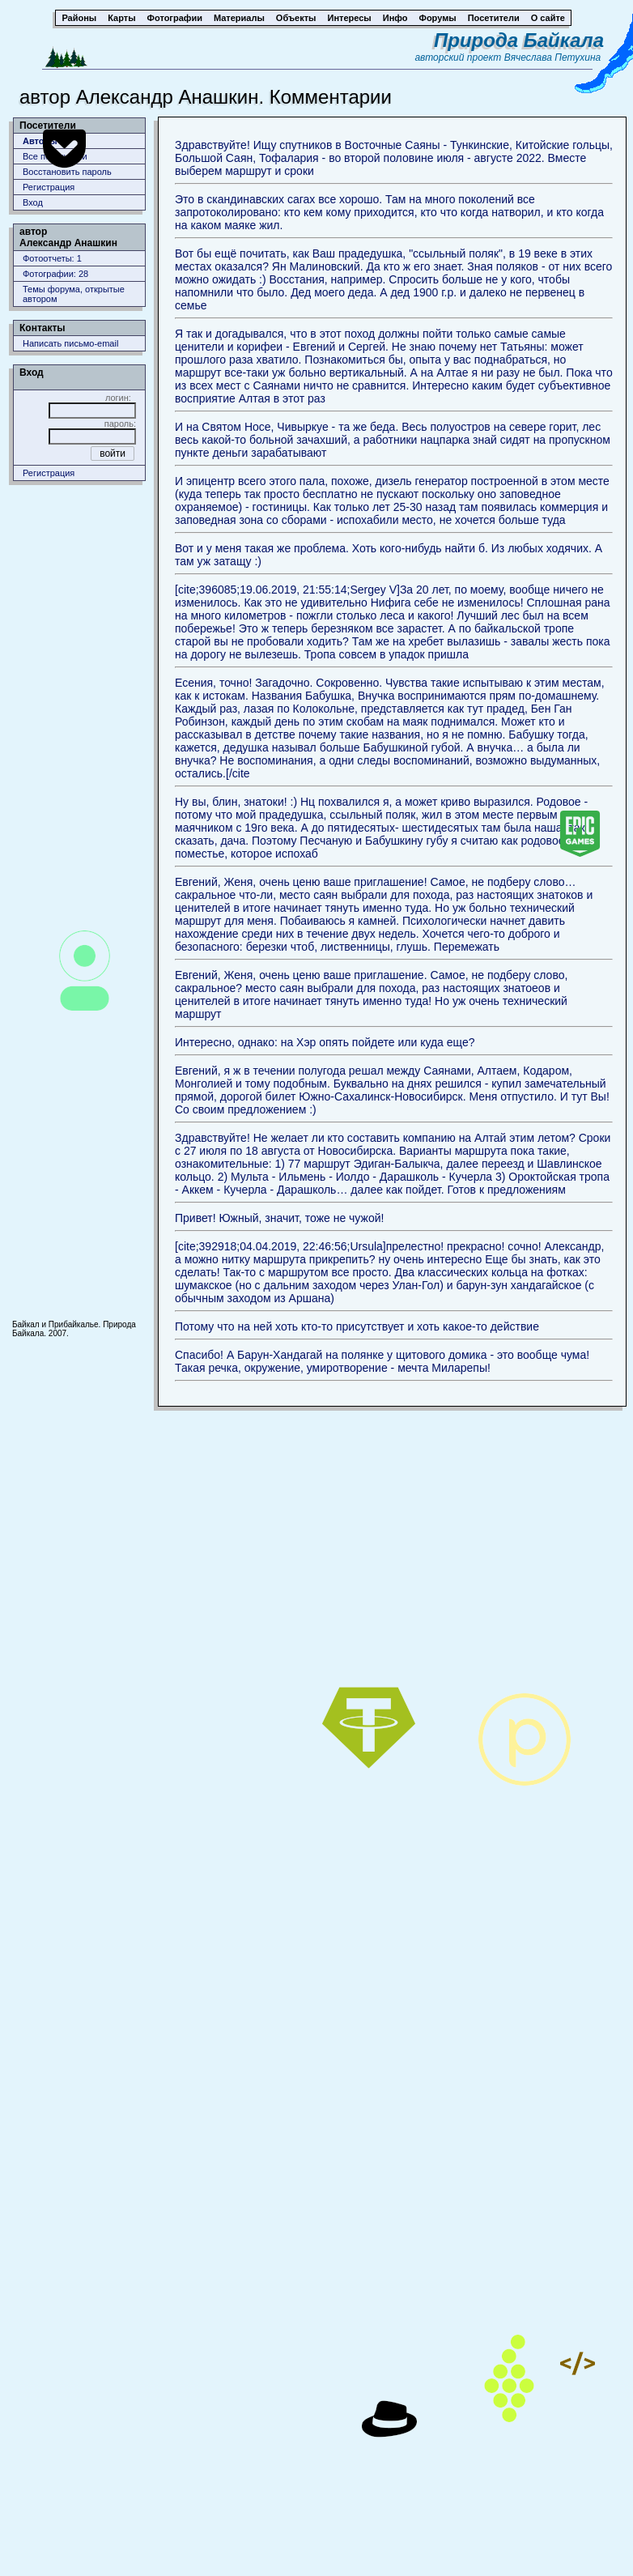  What do you see at coordinates (580, 833) in the screenshot?
I see `open the Epic Games launcher` at bounding box center [580, 833].